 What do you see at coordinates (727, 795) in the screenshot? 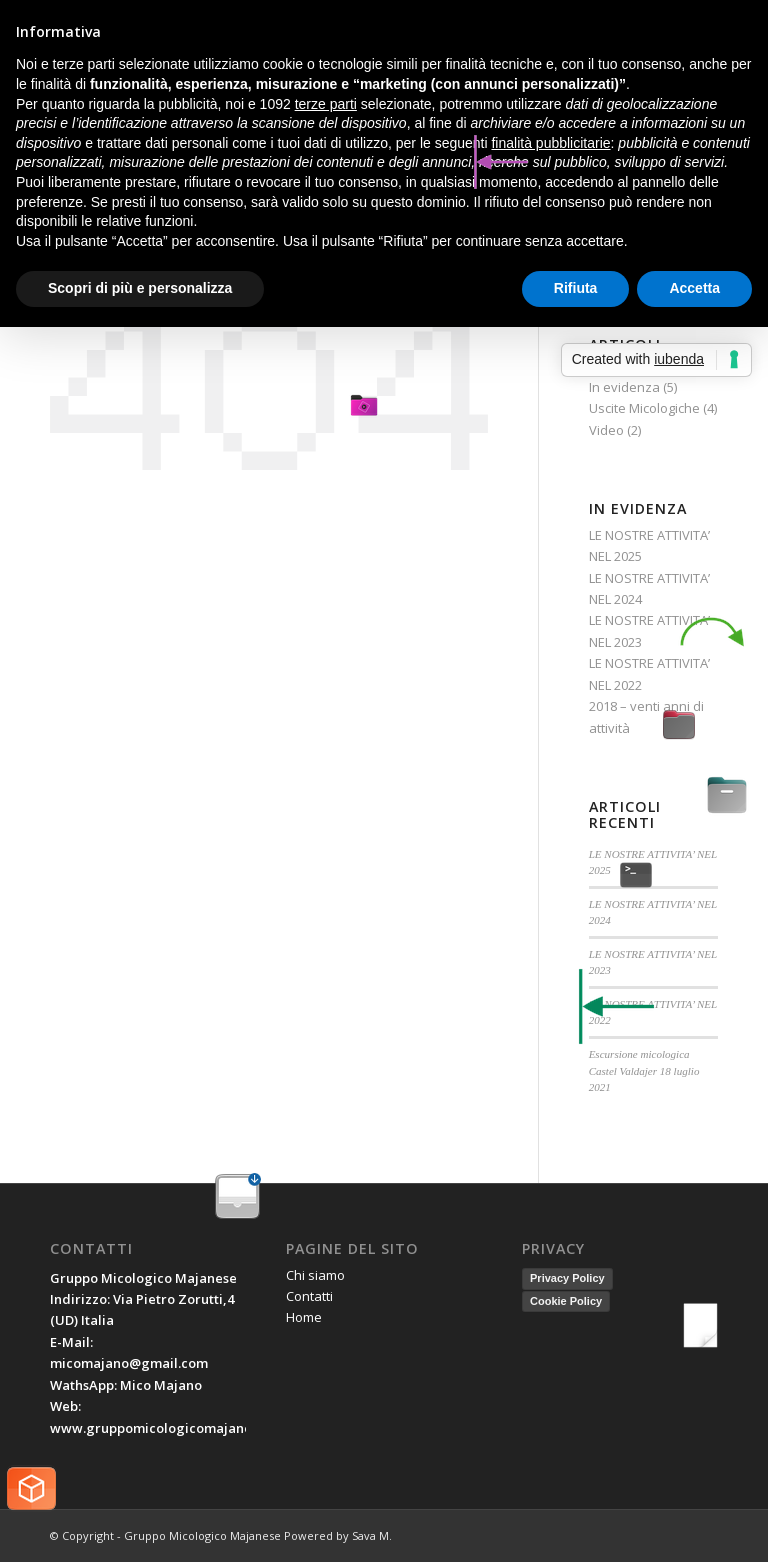
I see `open the file manager` at bounding box center [727, 795].